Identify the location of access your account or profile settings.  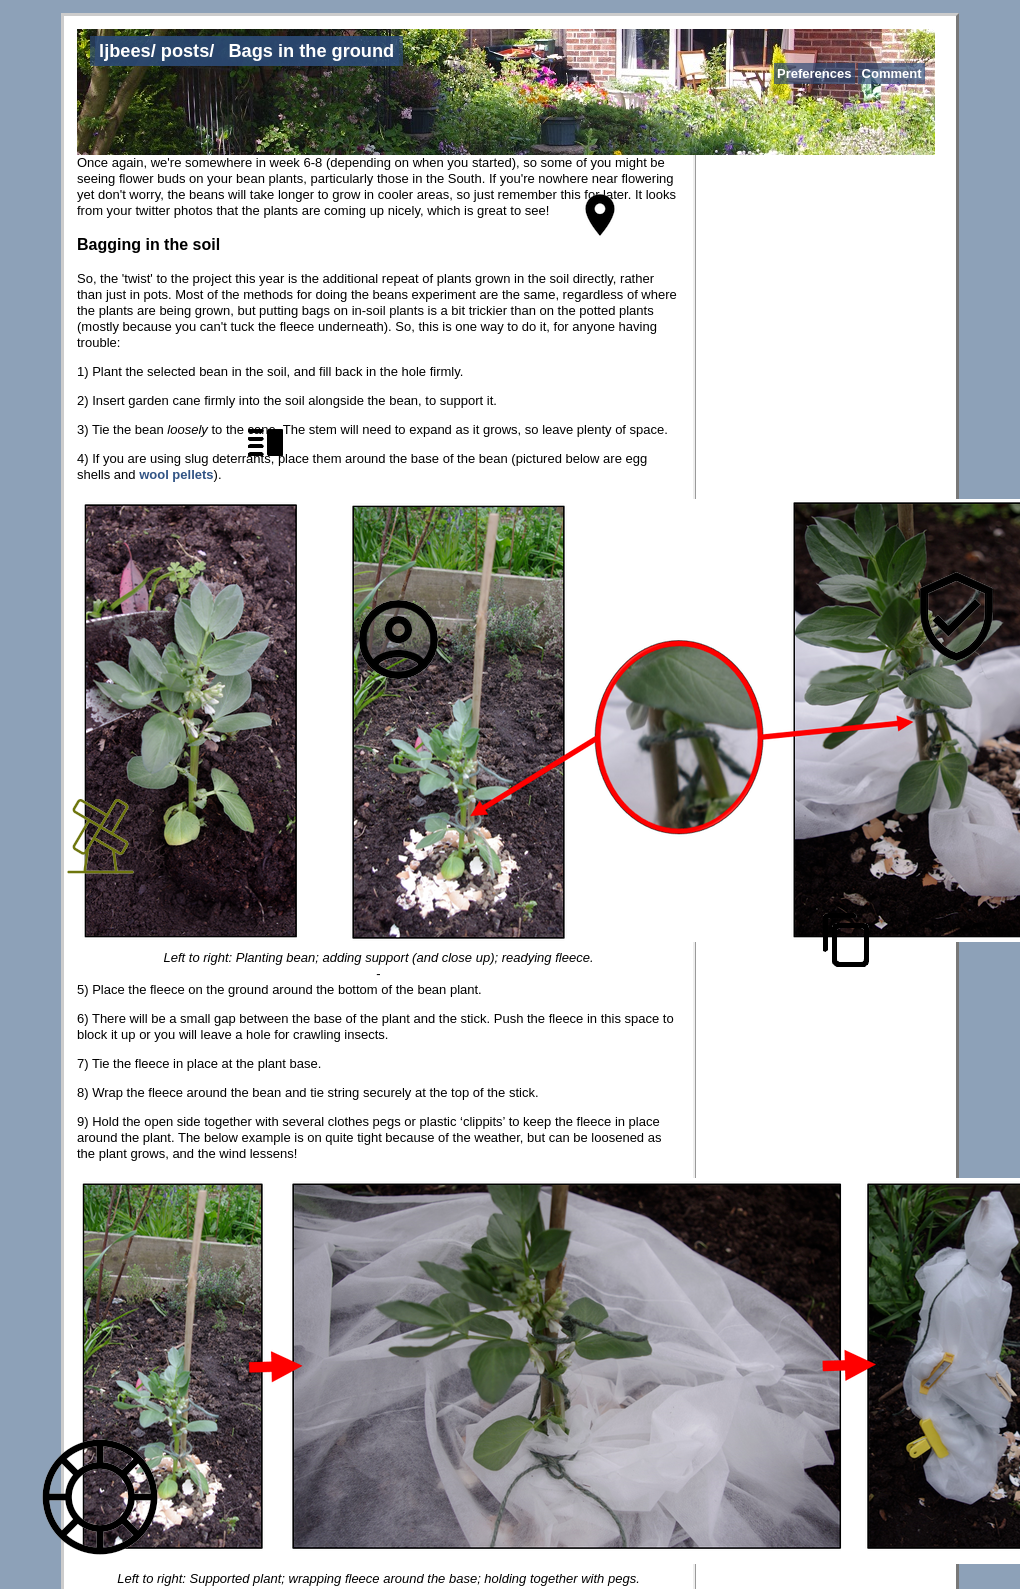
(398, 639).